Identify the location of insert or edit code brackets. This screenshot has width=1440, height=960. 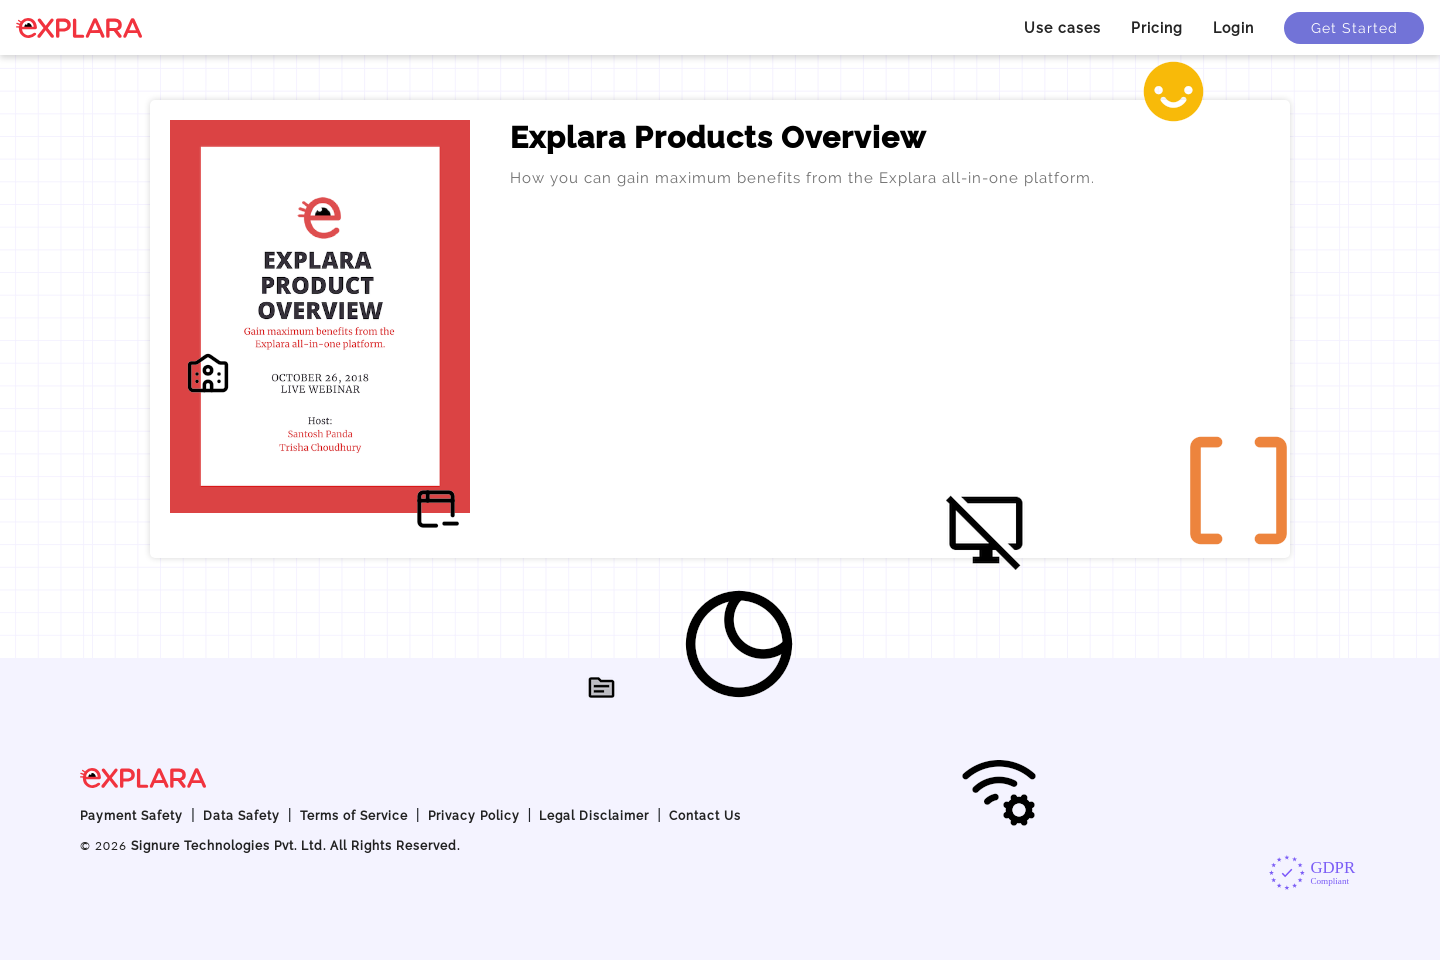
(1238, 490).